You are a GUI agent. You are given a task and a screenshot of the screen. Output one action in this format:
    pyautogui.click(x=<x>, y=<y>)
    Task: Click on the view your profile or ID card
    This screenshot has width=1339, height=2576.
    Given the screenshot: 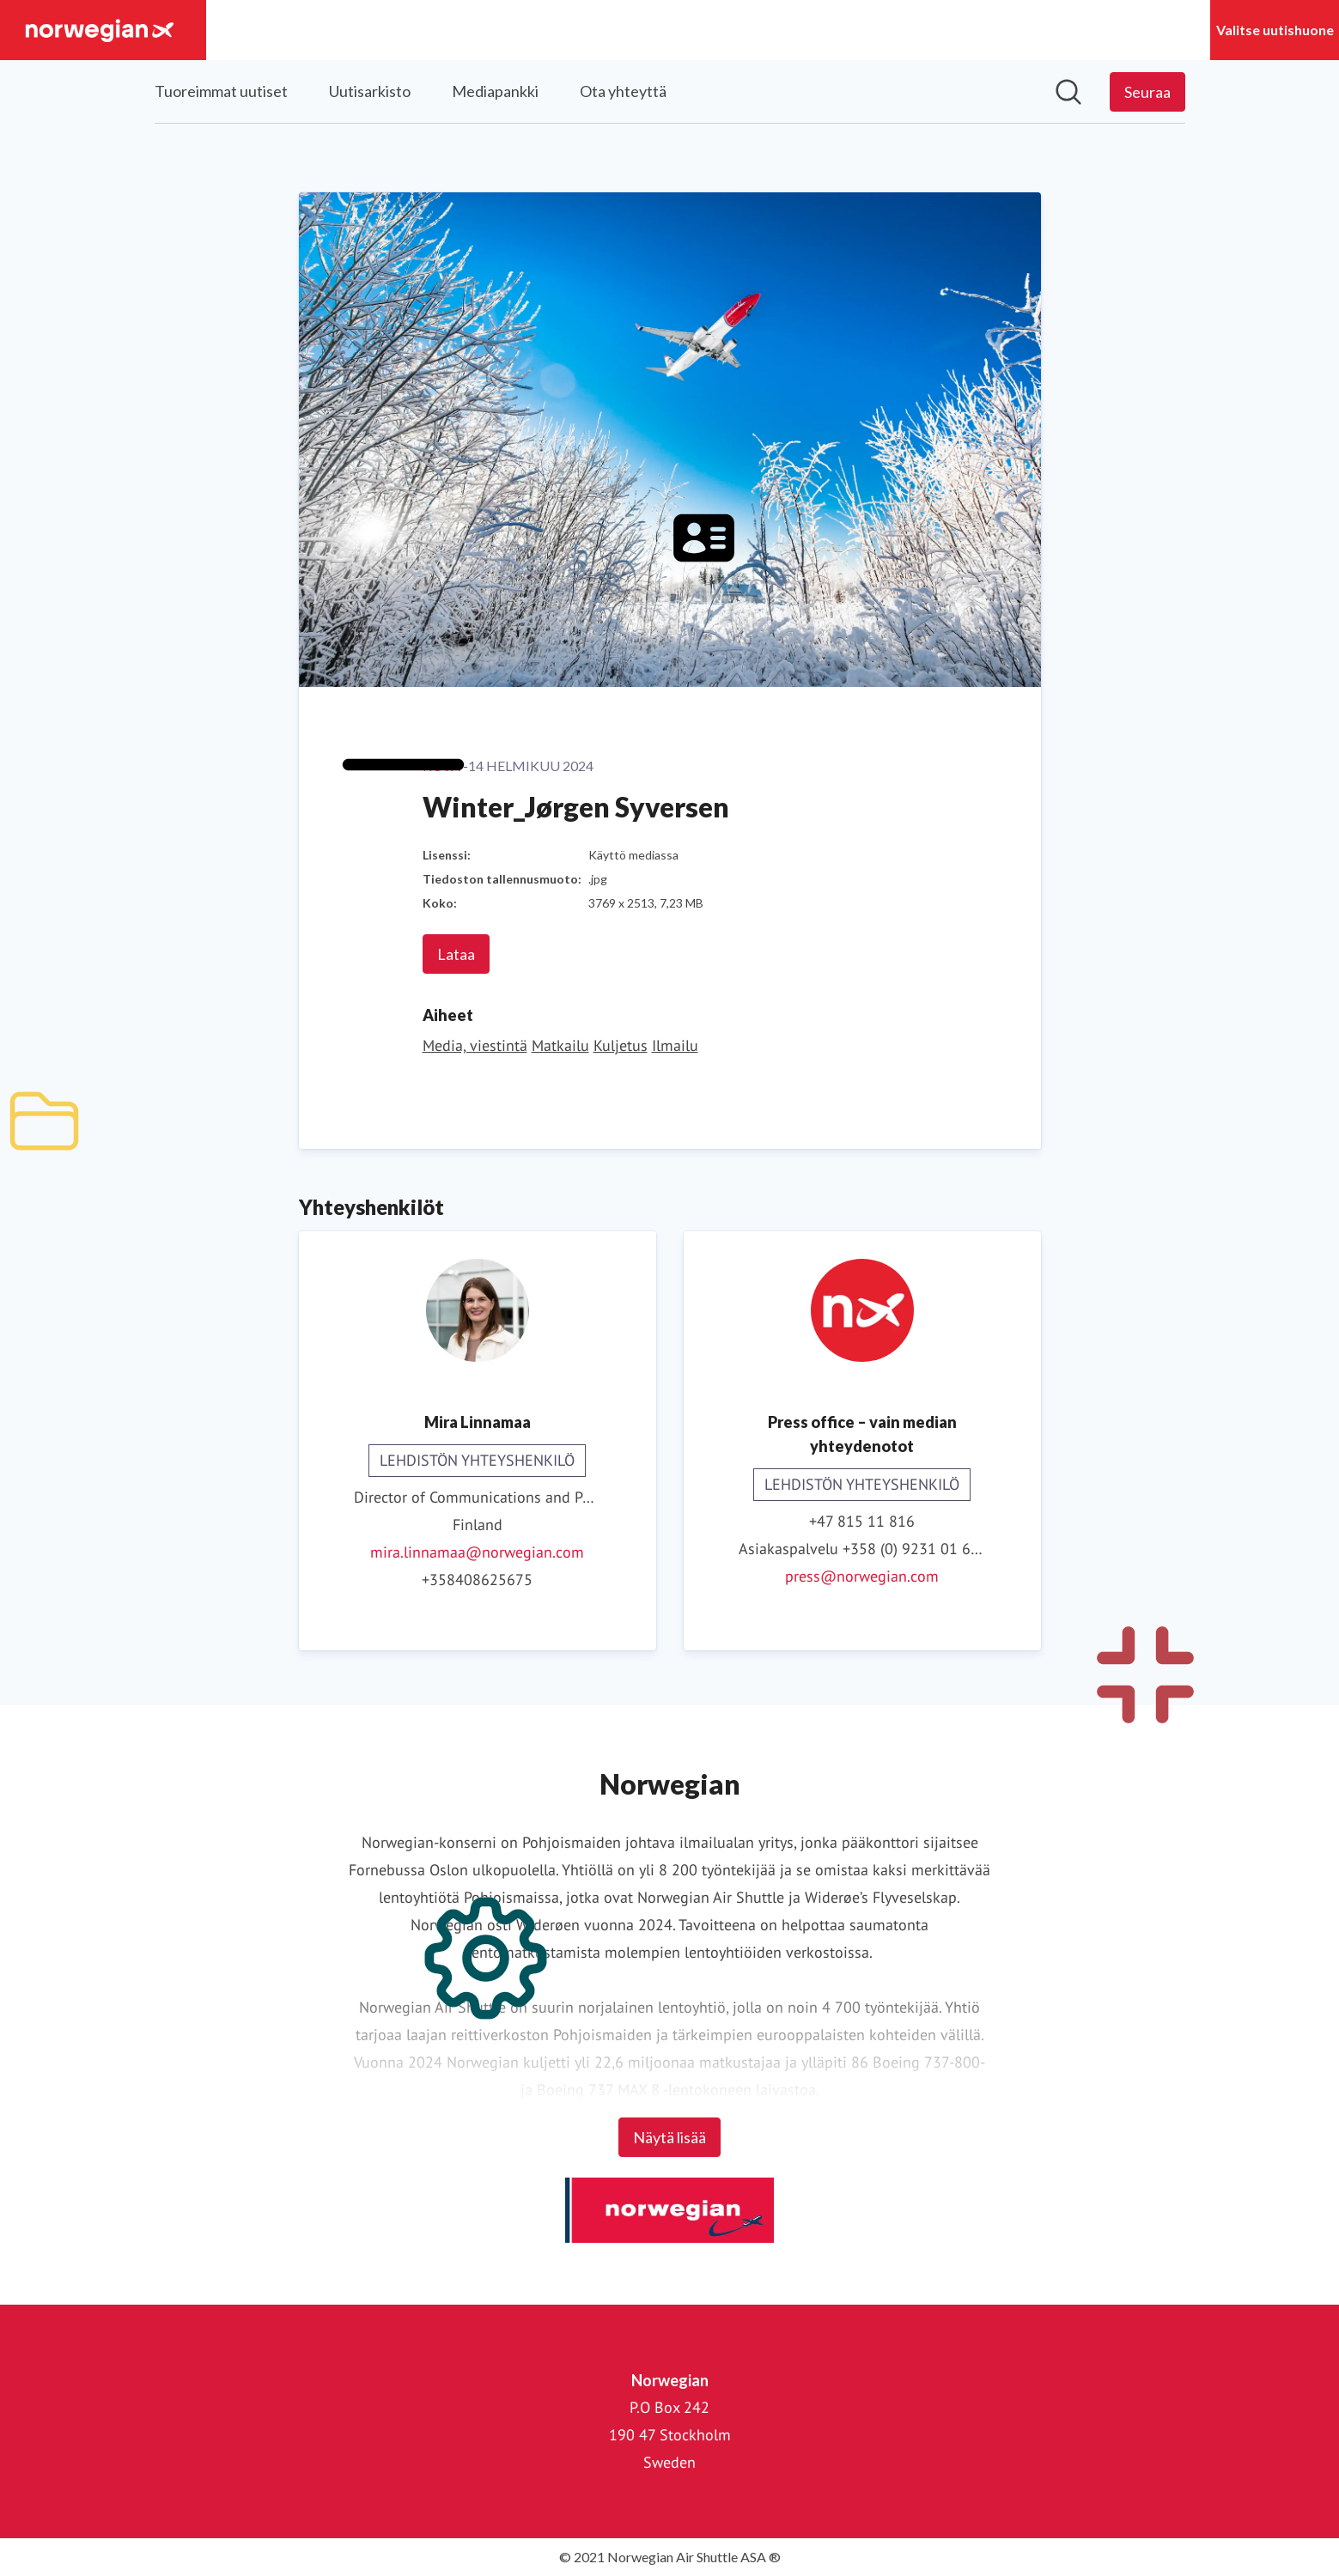 What is the action you would take?
    pyautogui.click(x=703, y=538)
    